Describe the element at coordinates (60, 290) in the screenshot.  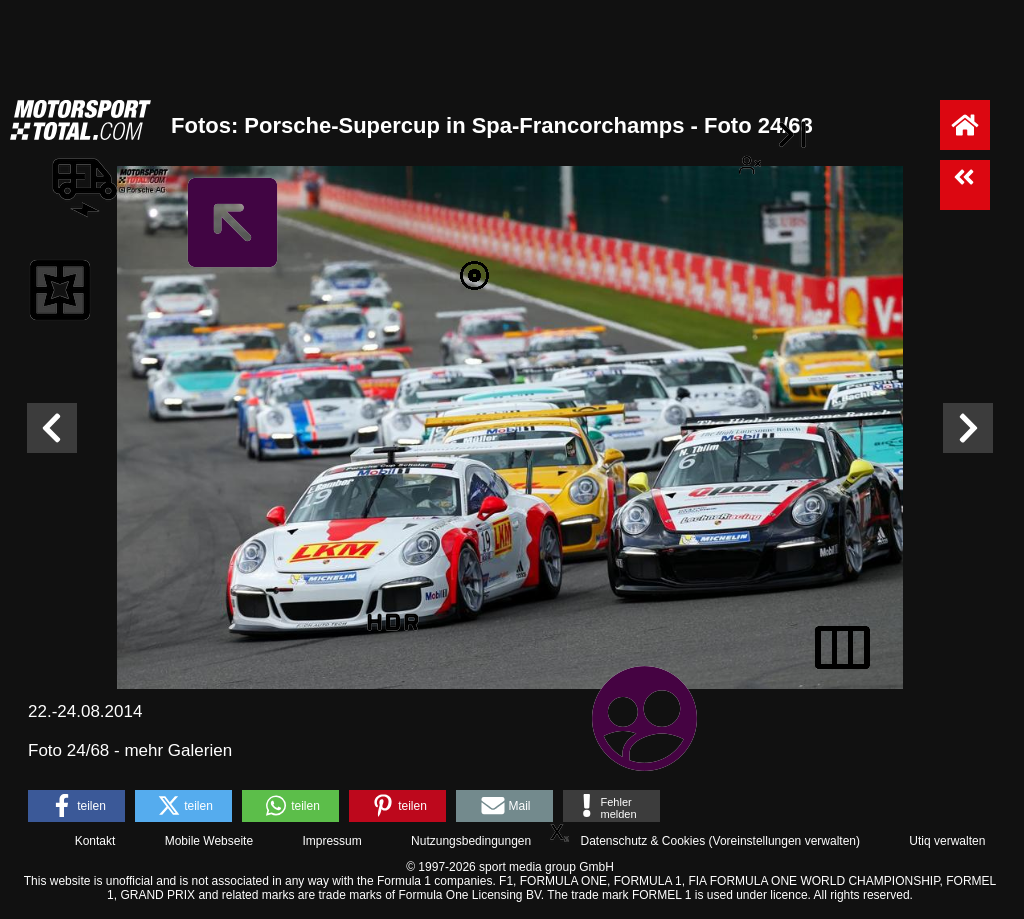
I see `view pages or documents` at that location.